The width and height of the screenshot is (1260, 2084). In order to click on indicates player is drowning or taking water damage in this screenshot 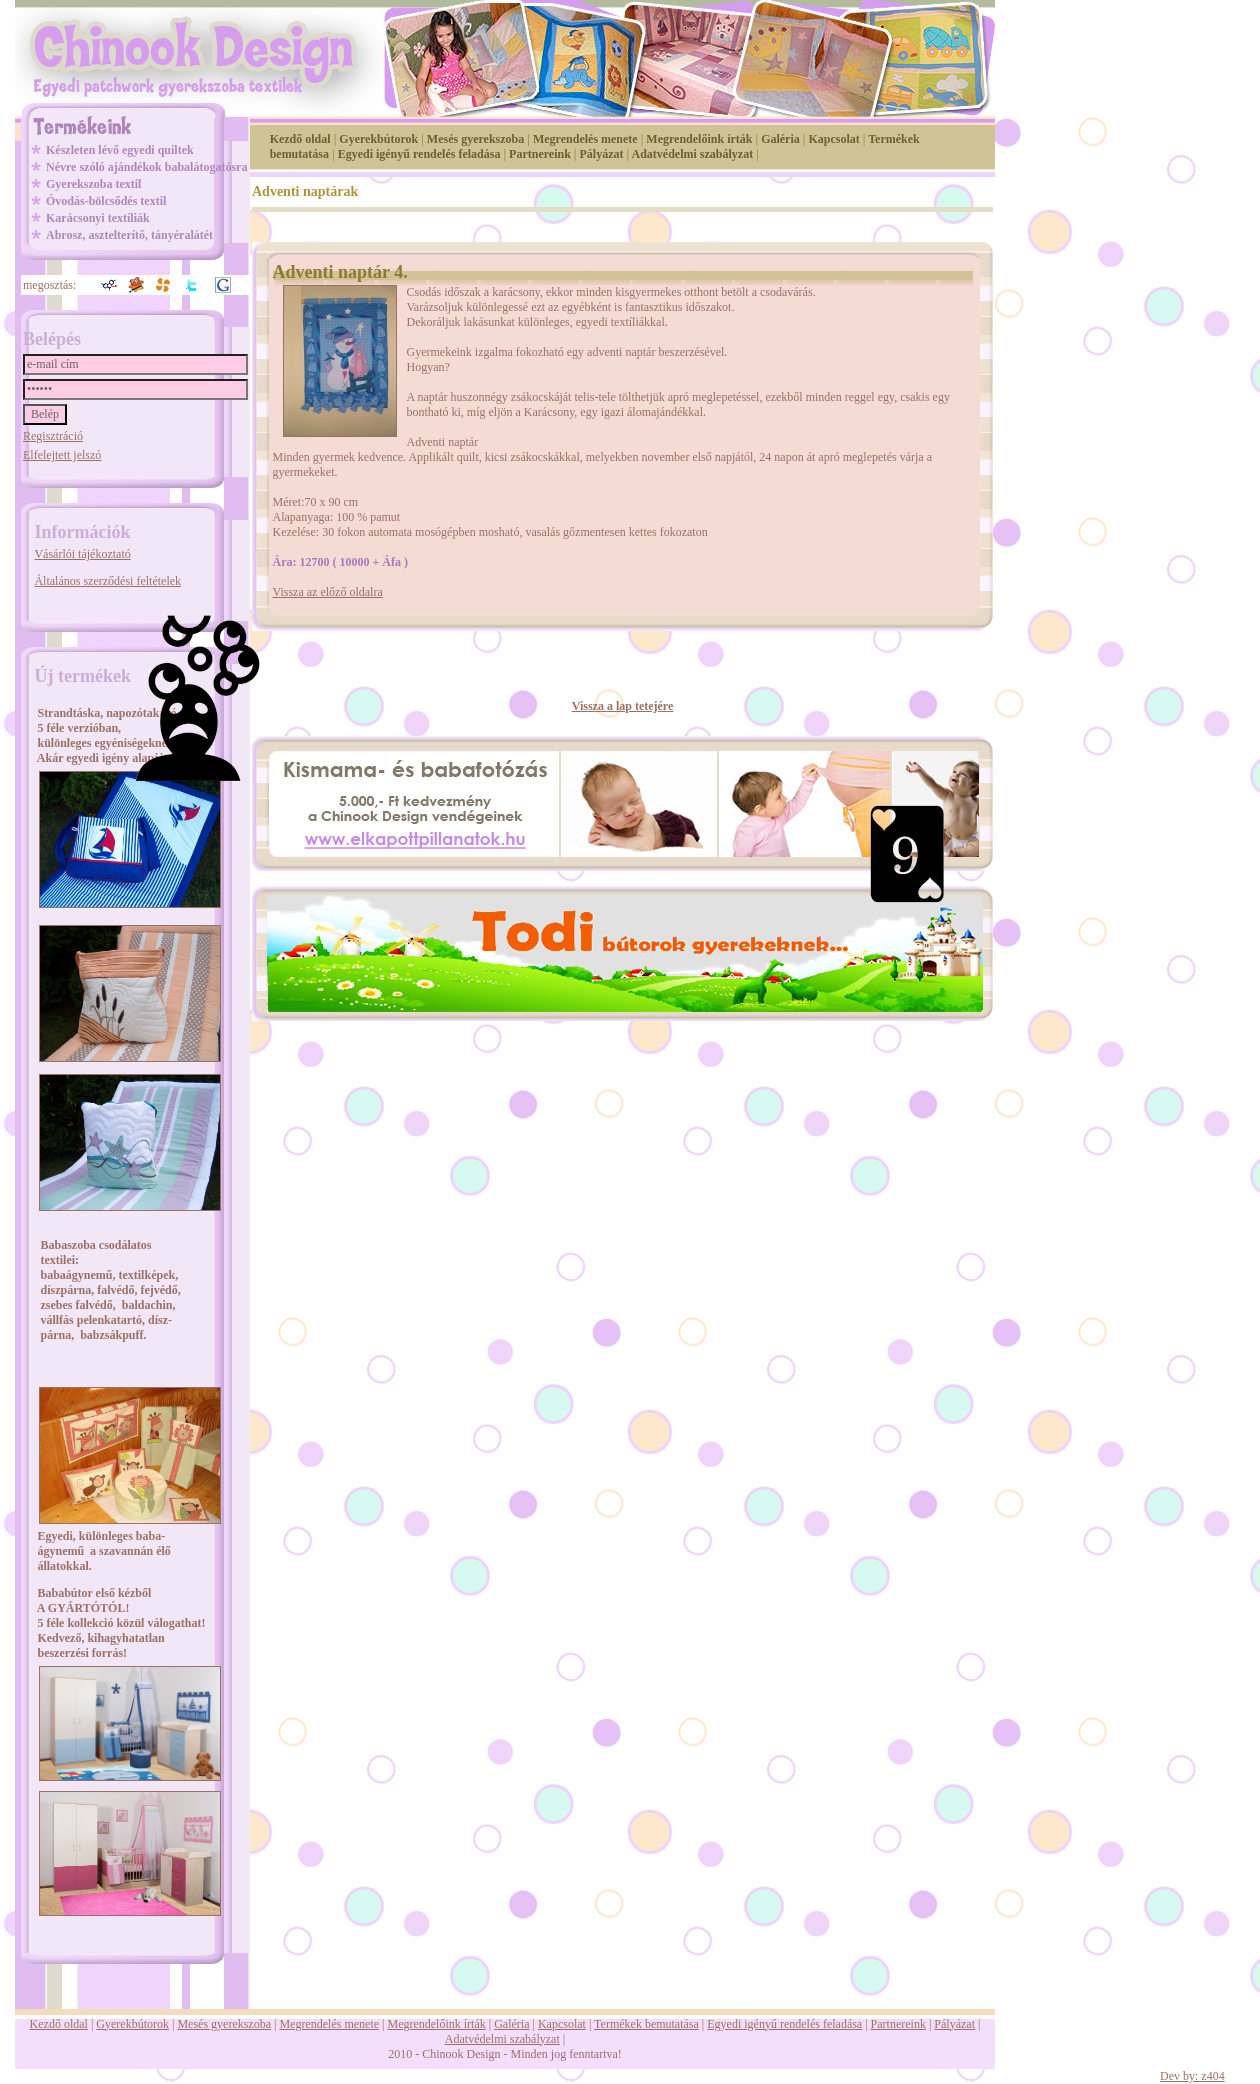, I will do `click(189, 699)`.